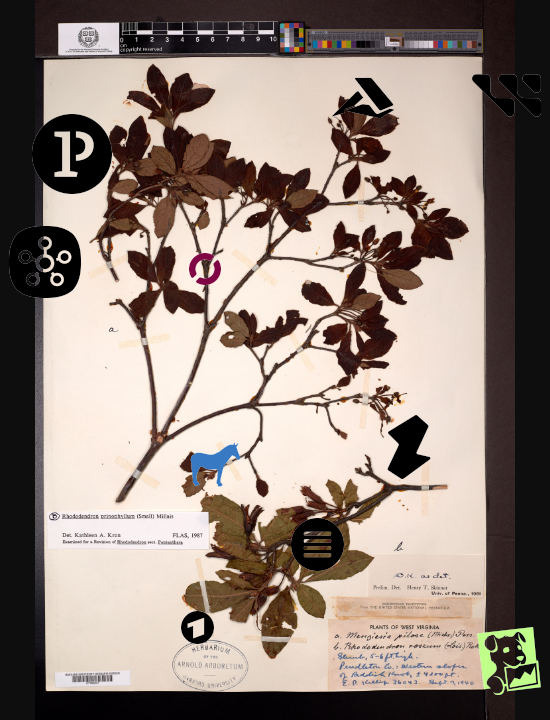  I want to click on visit Sticker Mule website or app, so click(215, 464).